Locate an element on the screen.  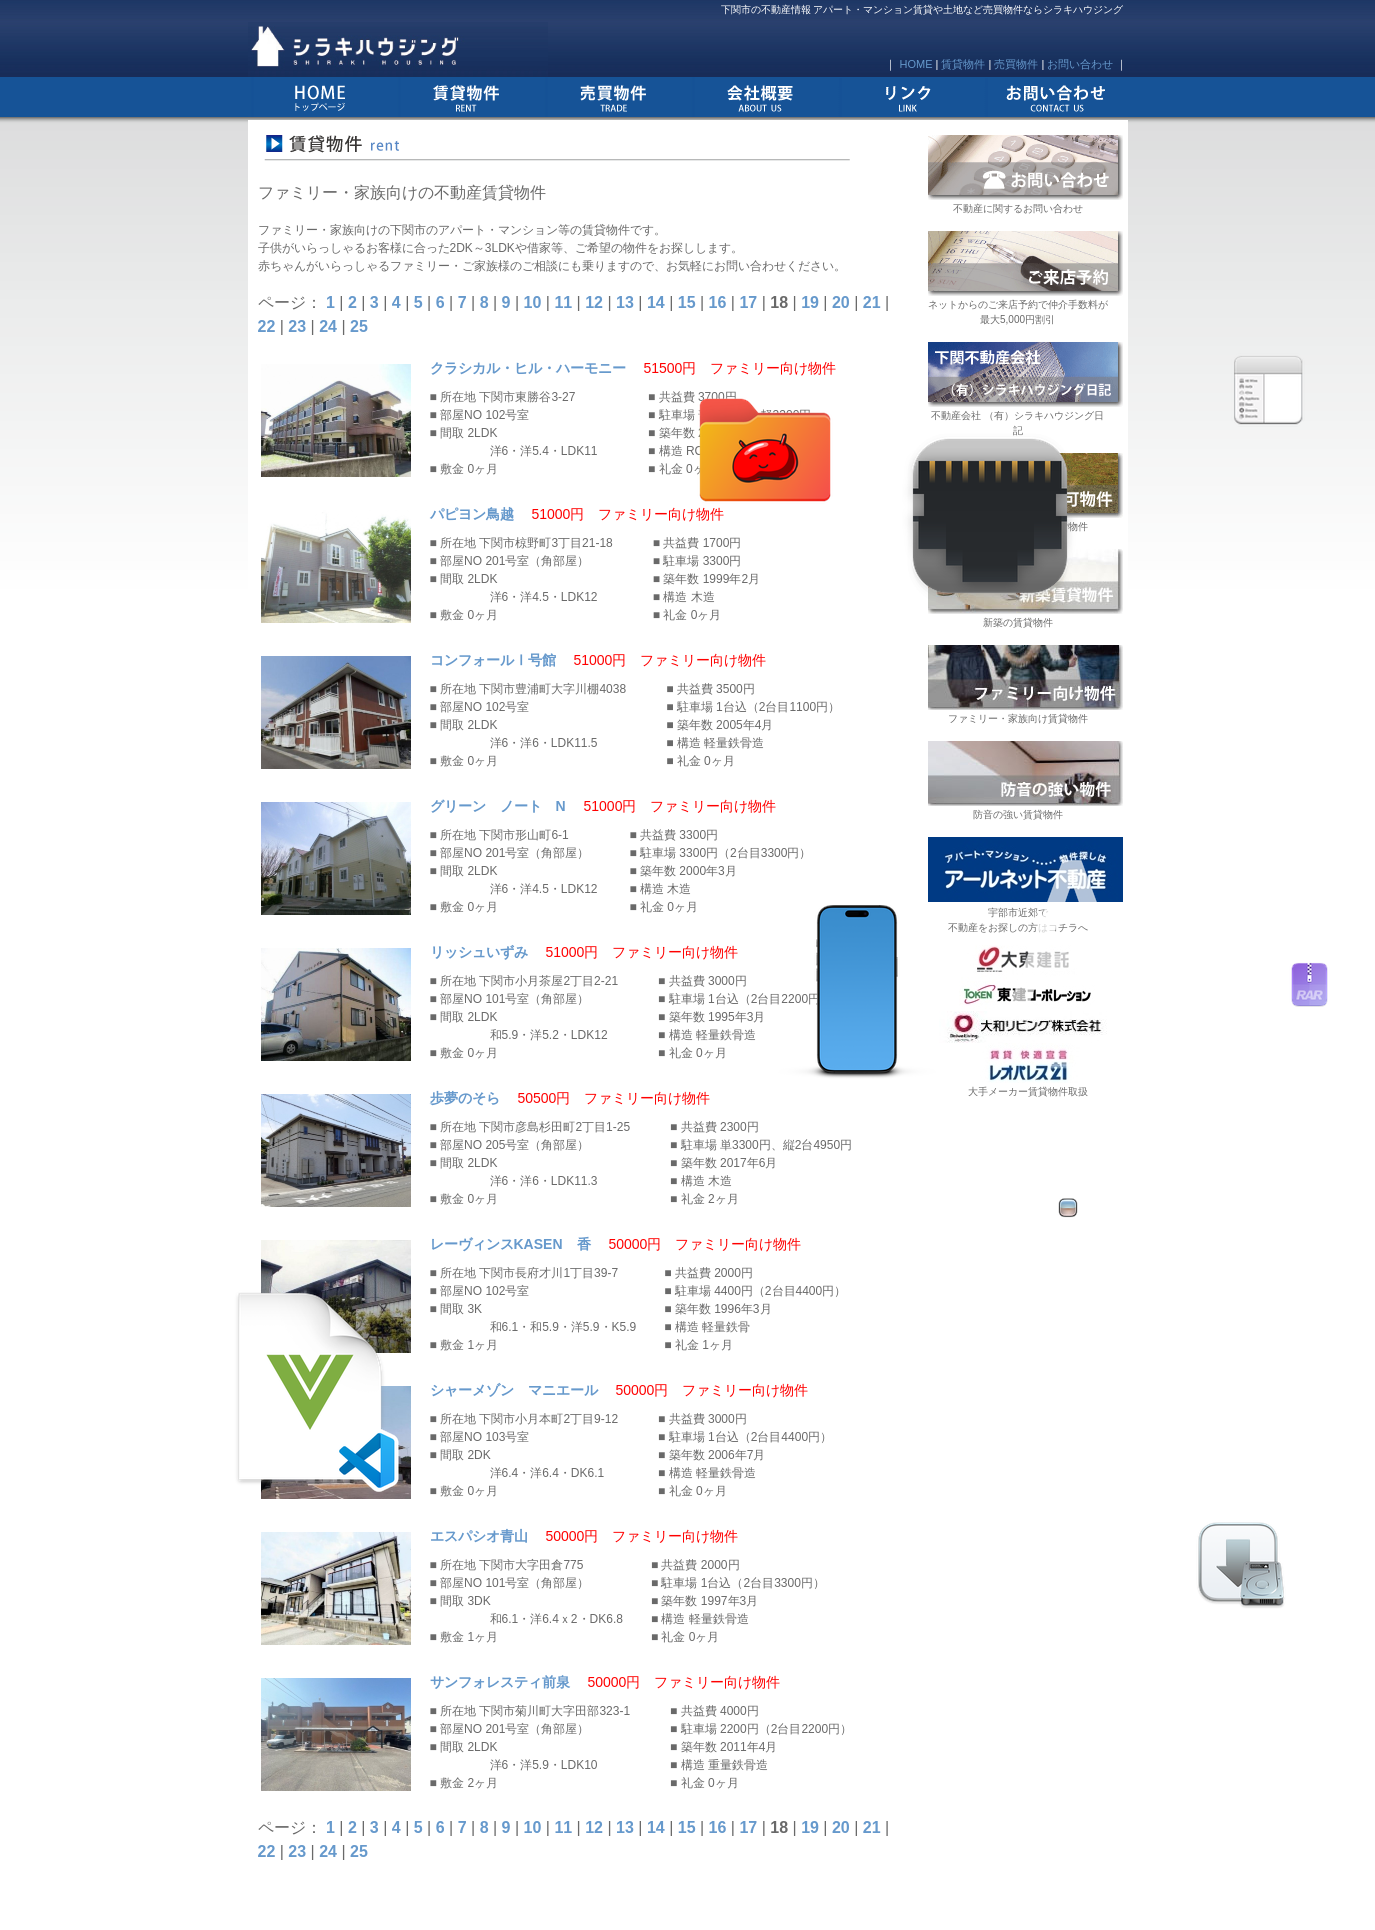
access system preferences from the sidebar is located at coordinates (1267, 390).